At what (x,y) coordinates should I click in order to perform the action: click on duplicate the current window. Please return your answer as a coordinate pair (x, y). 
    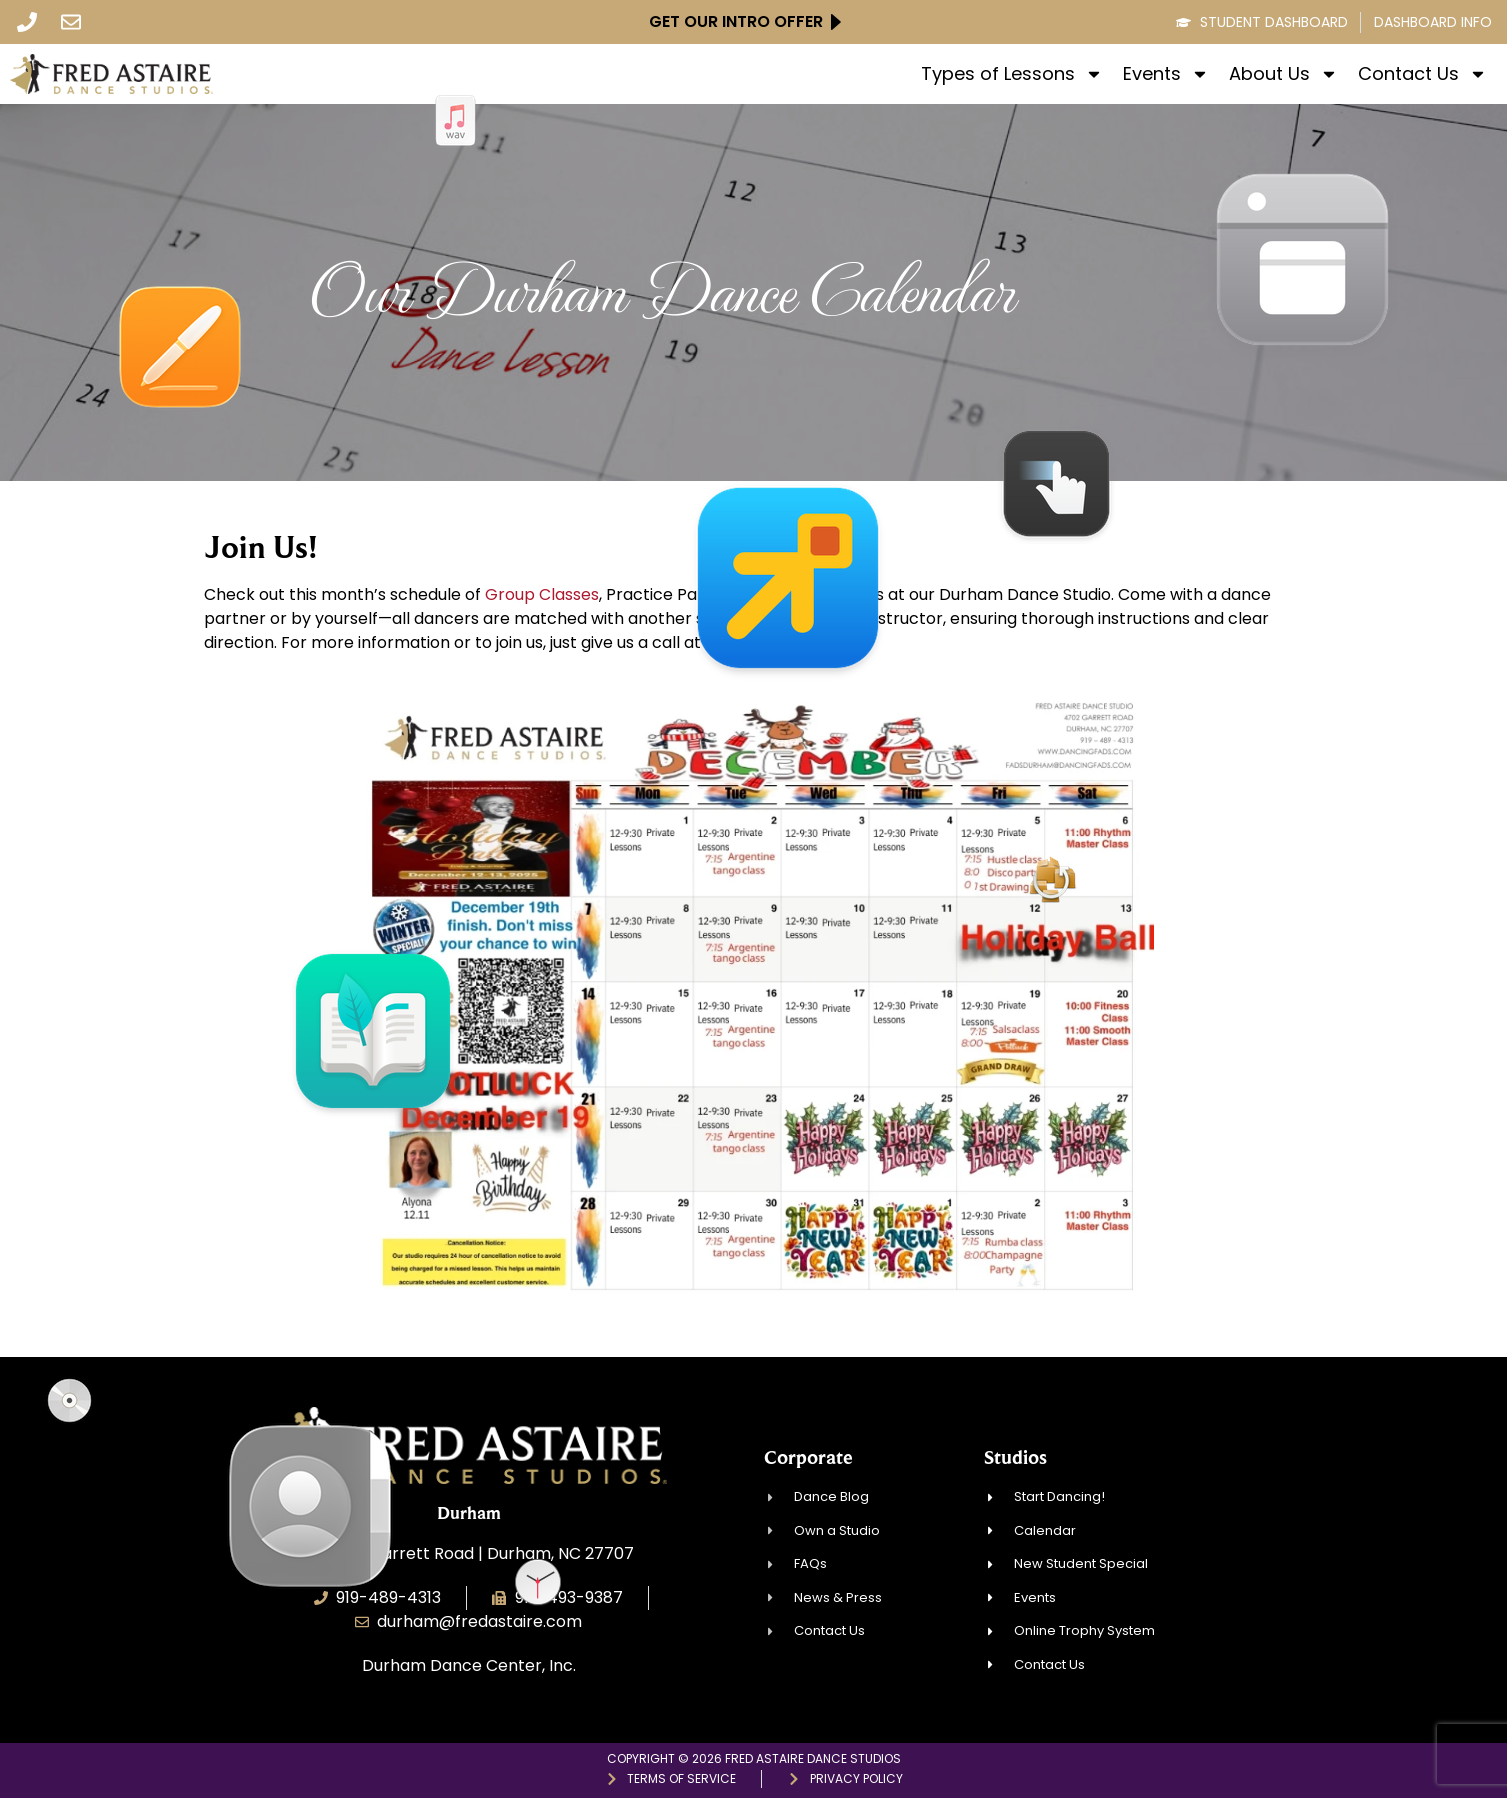
    Looking at the image, I should click on (1302, 262).